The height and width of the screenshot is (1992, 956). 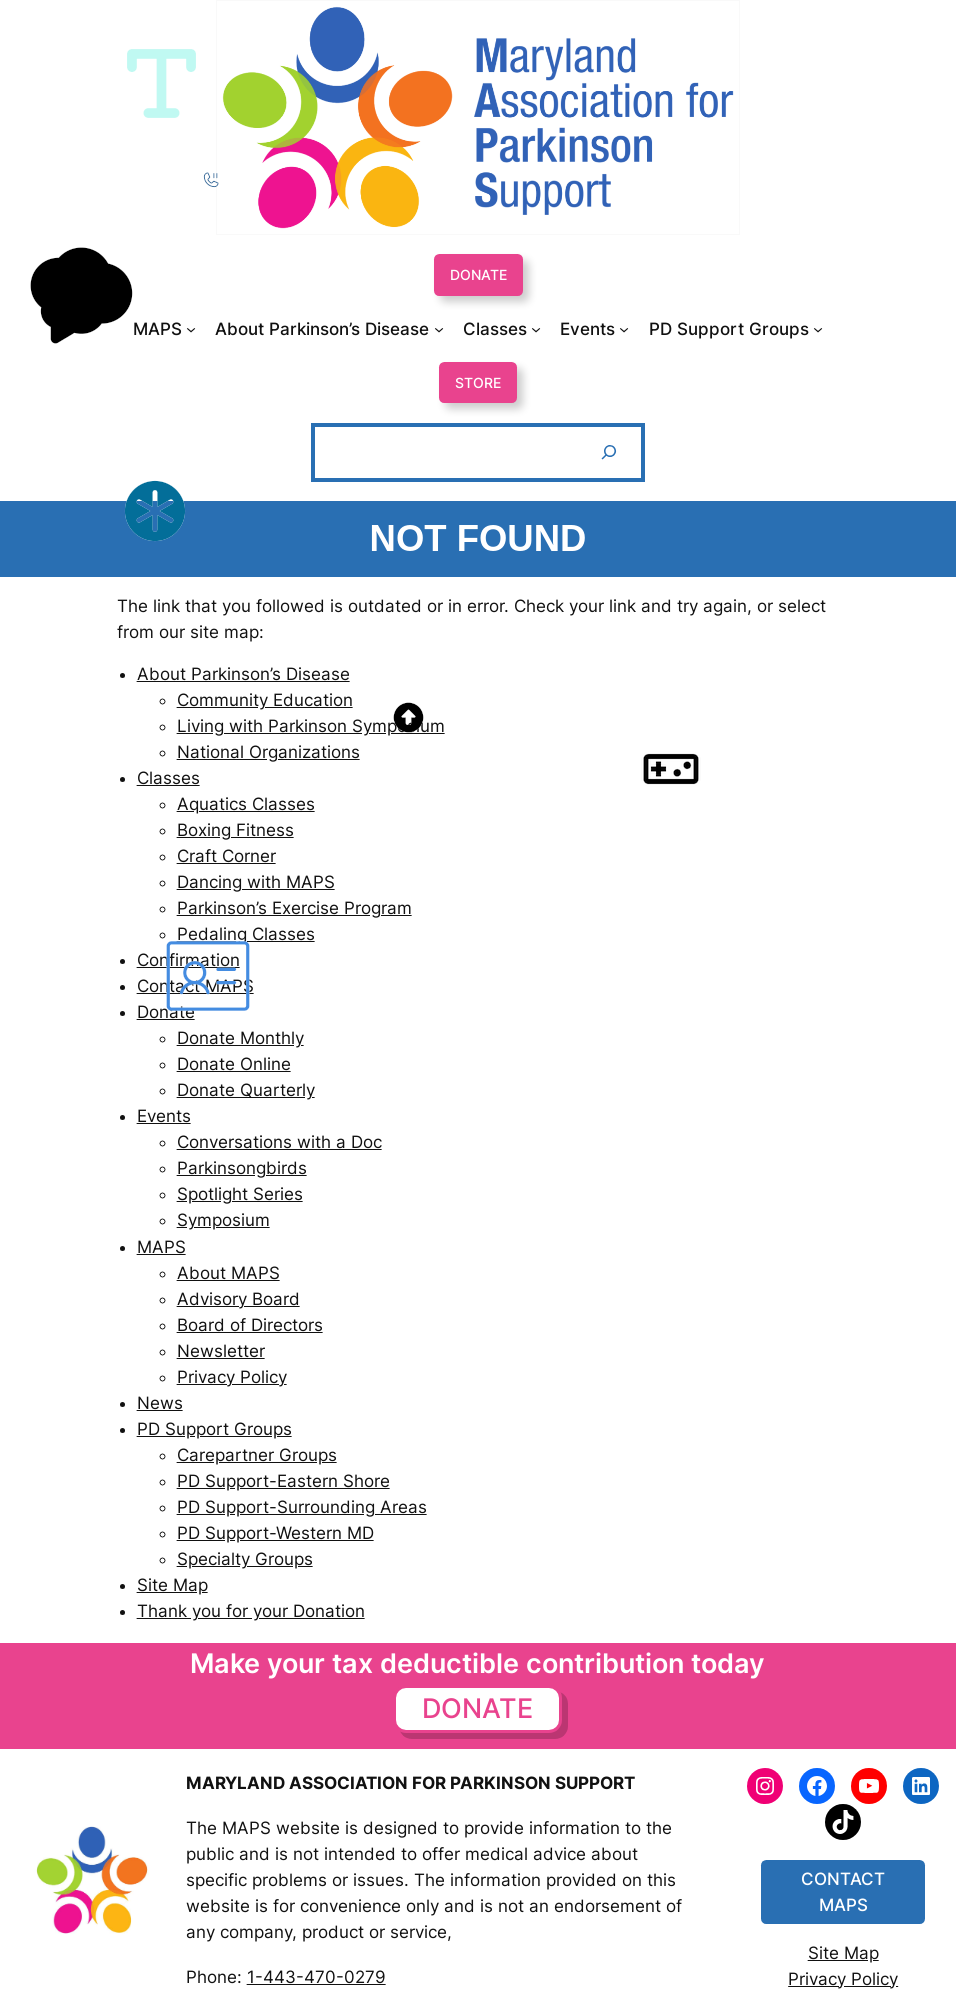 What do you see at coordinates (161, 83) in the screenshot?
I see `format text or change font style` at bounding box center [161, 83].